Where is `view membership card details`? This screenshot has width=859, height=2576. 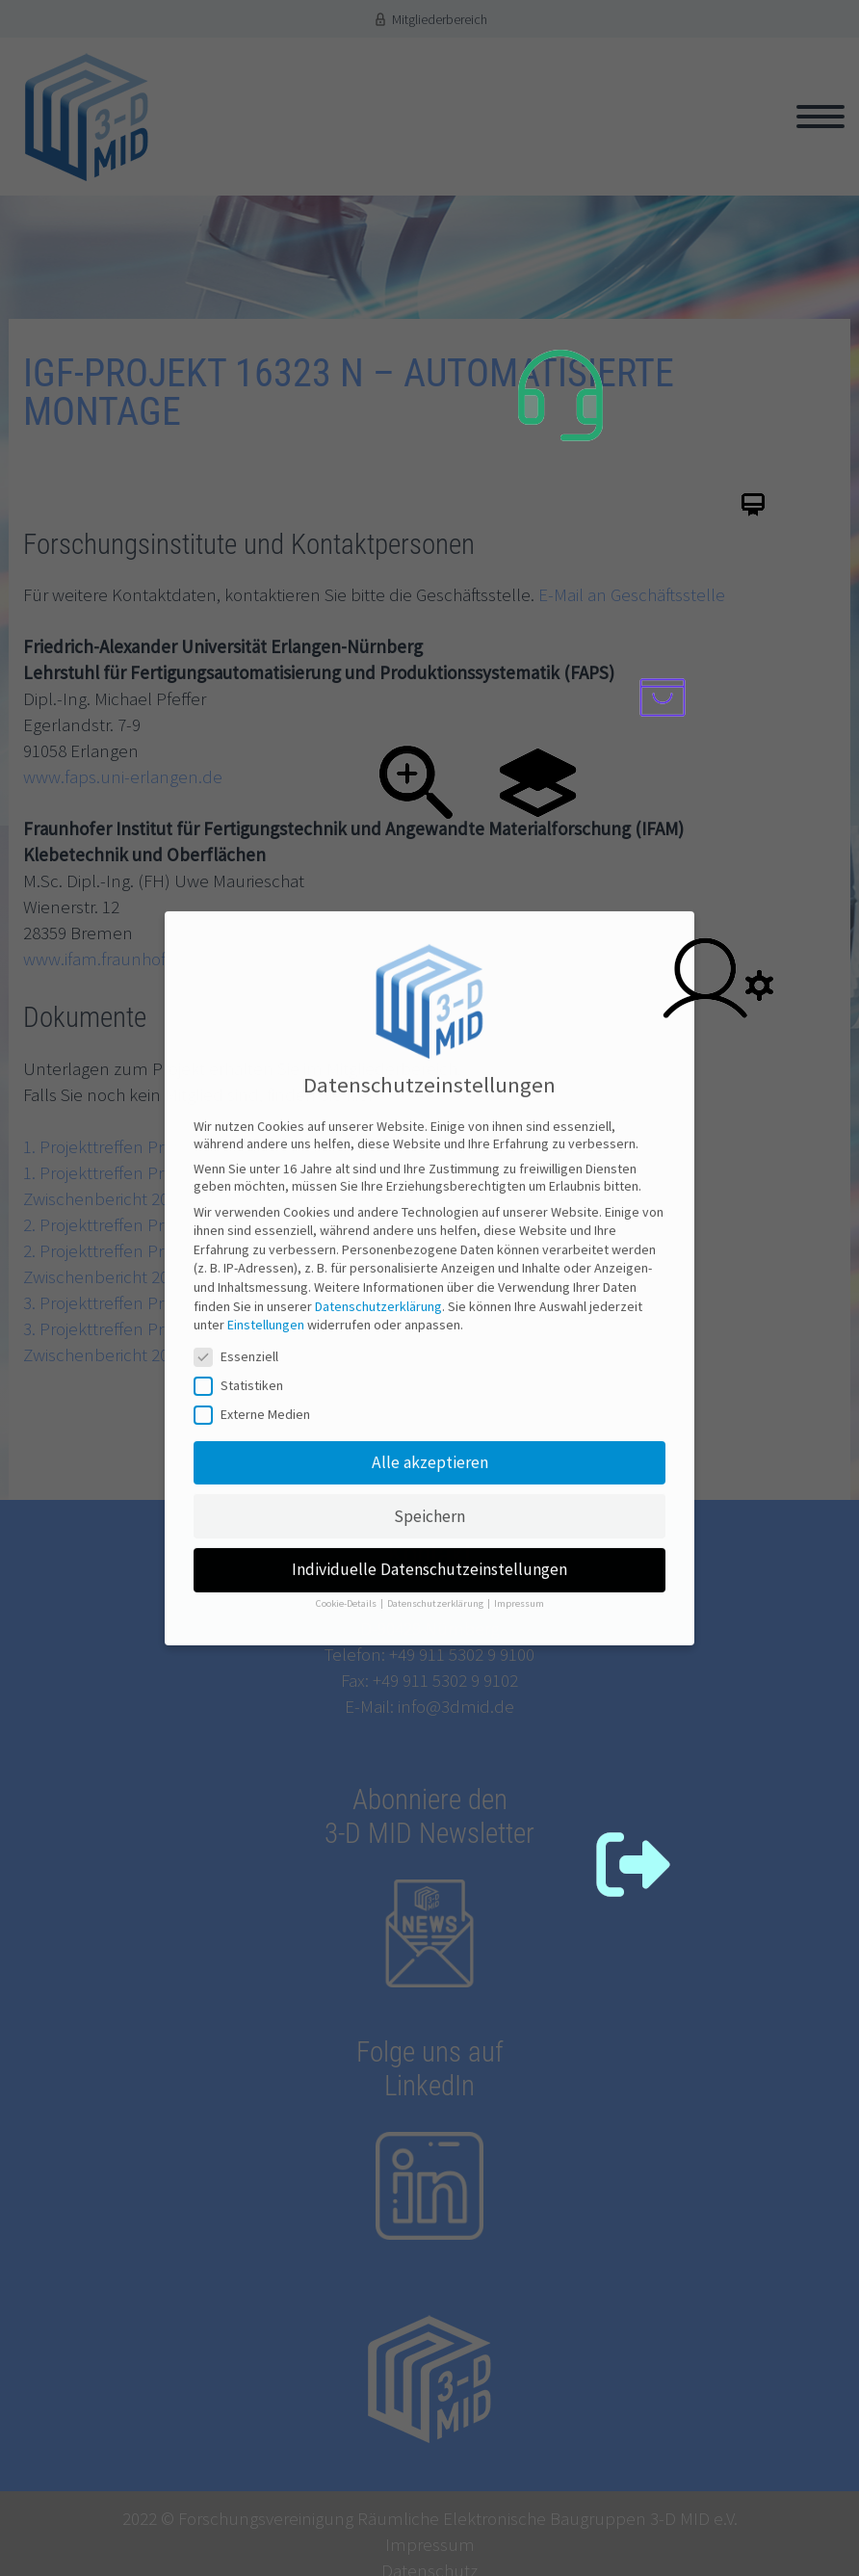
view membership card details is located at coordinates (753, 505).